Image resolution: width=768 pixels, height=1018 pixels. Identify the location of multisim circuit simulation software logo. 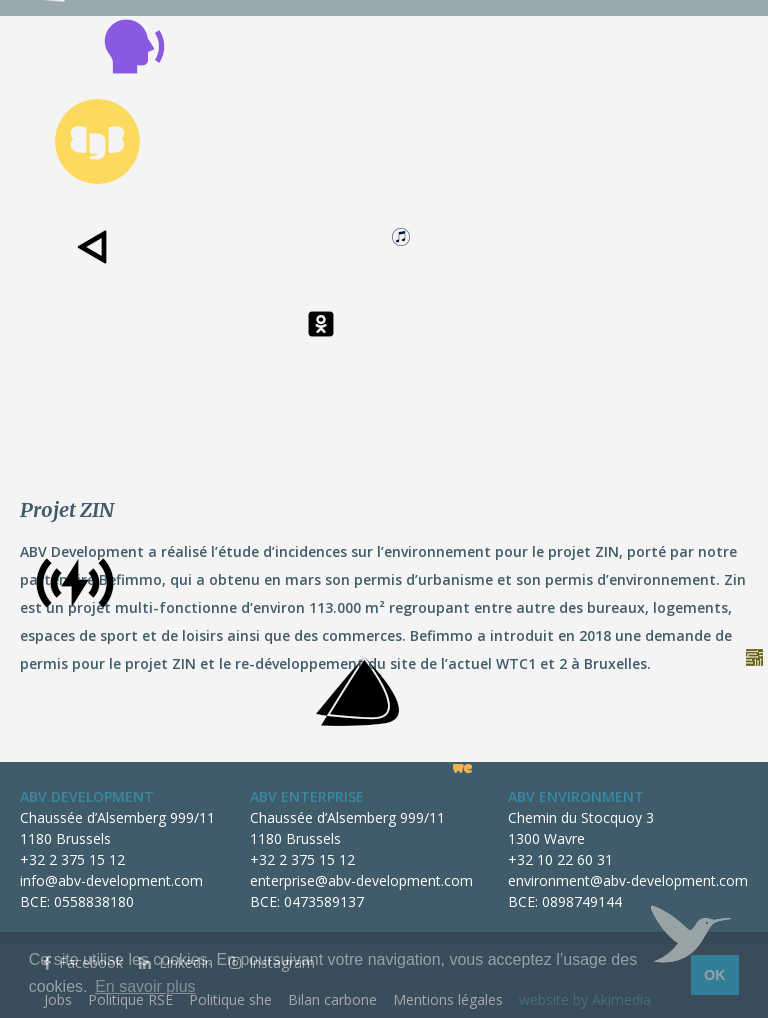
(754, 657).